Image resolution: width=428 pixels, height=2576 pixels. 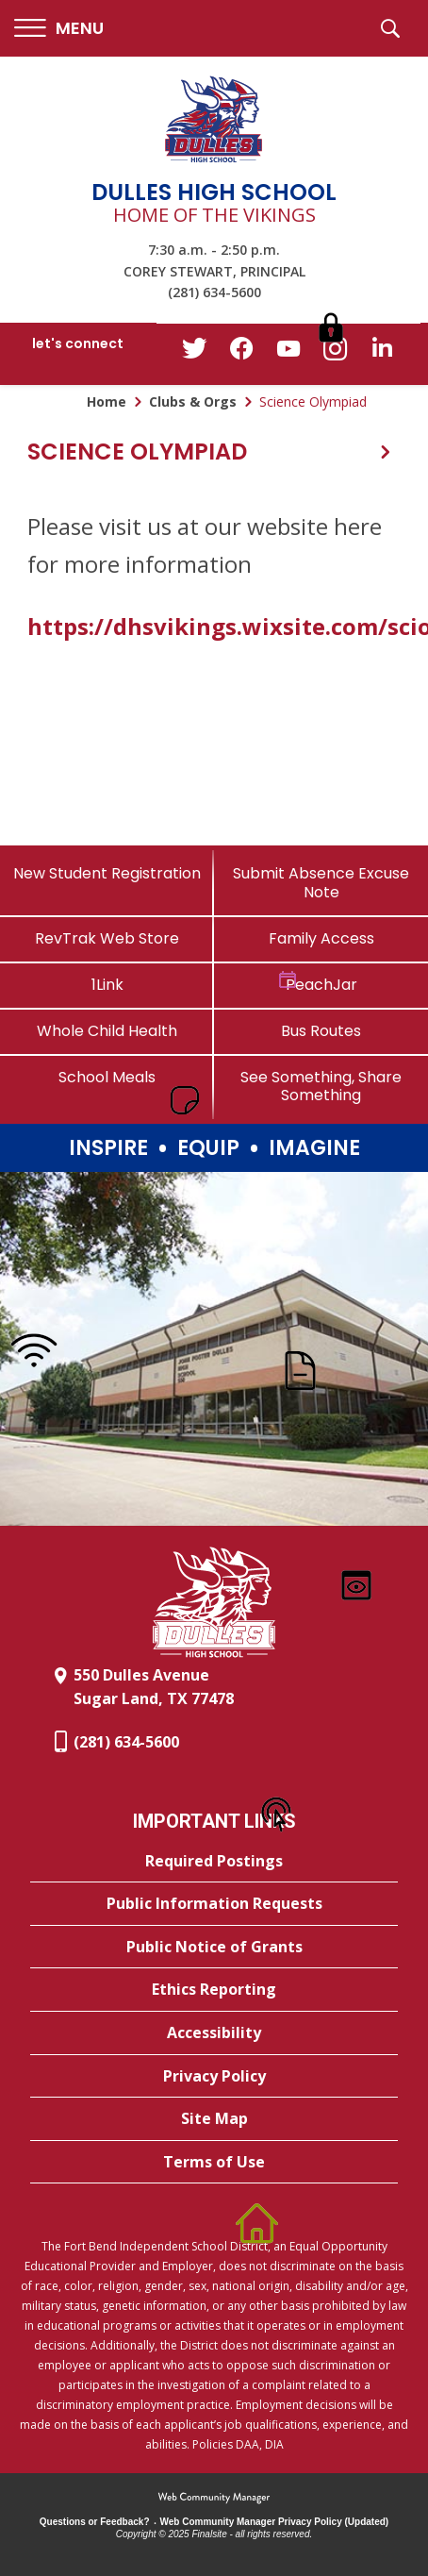 What do you see at coordinates (256, 2223) in the screenshot?
I see `navigate to home screen` at bounding box center [256, 2223].